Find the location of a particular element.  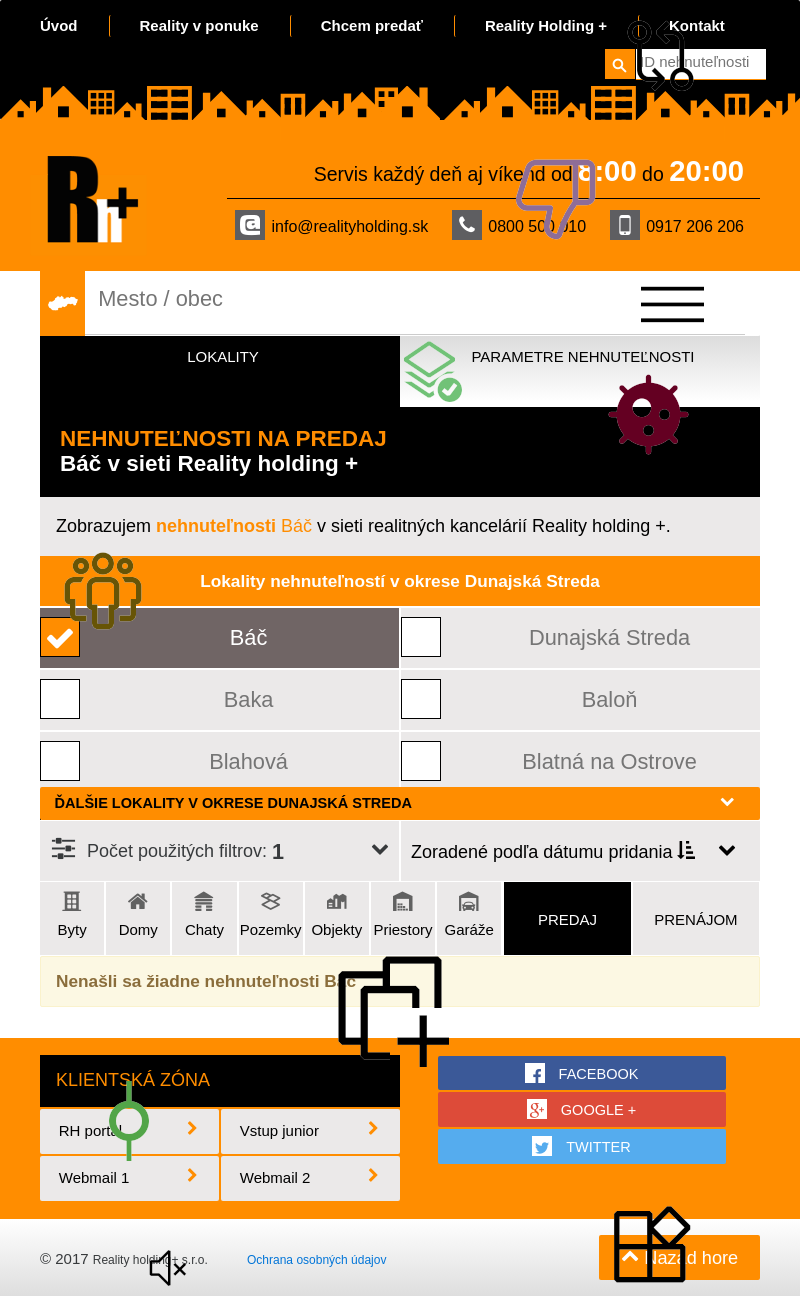

view organization members is located at coordinates (103, 591).